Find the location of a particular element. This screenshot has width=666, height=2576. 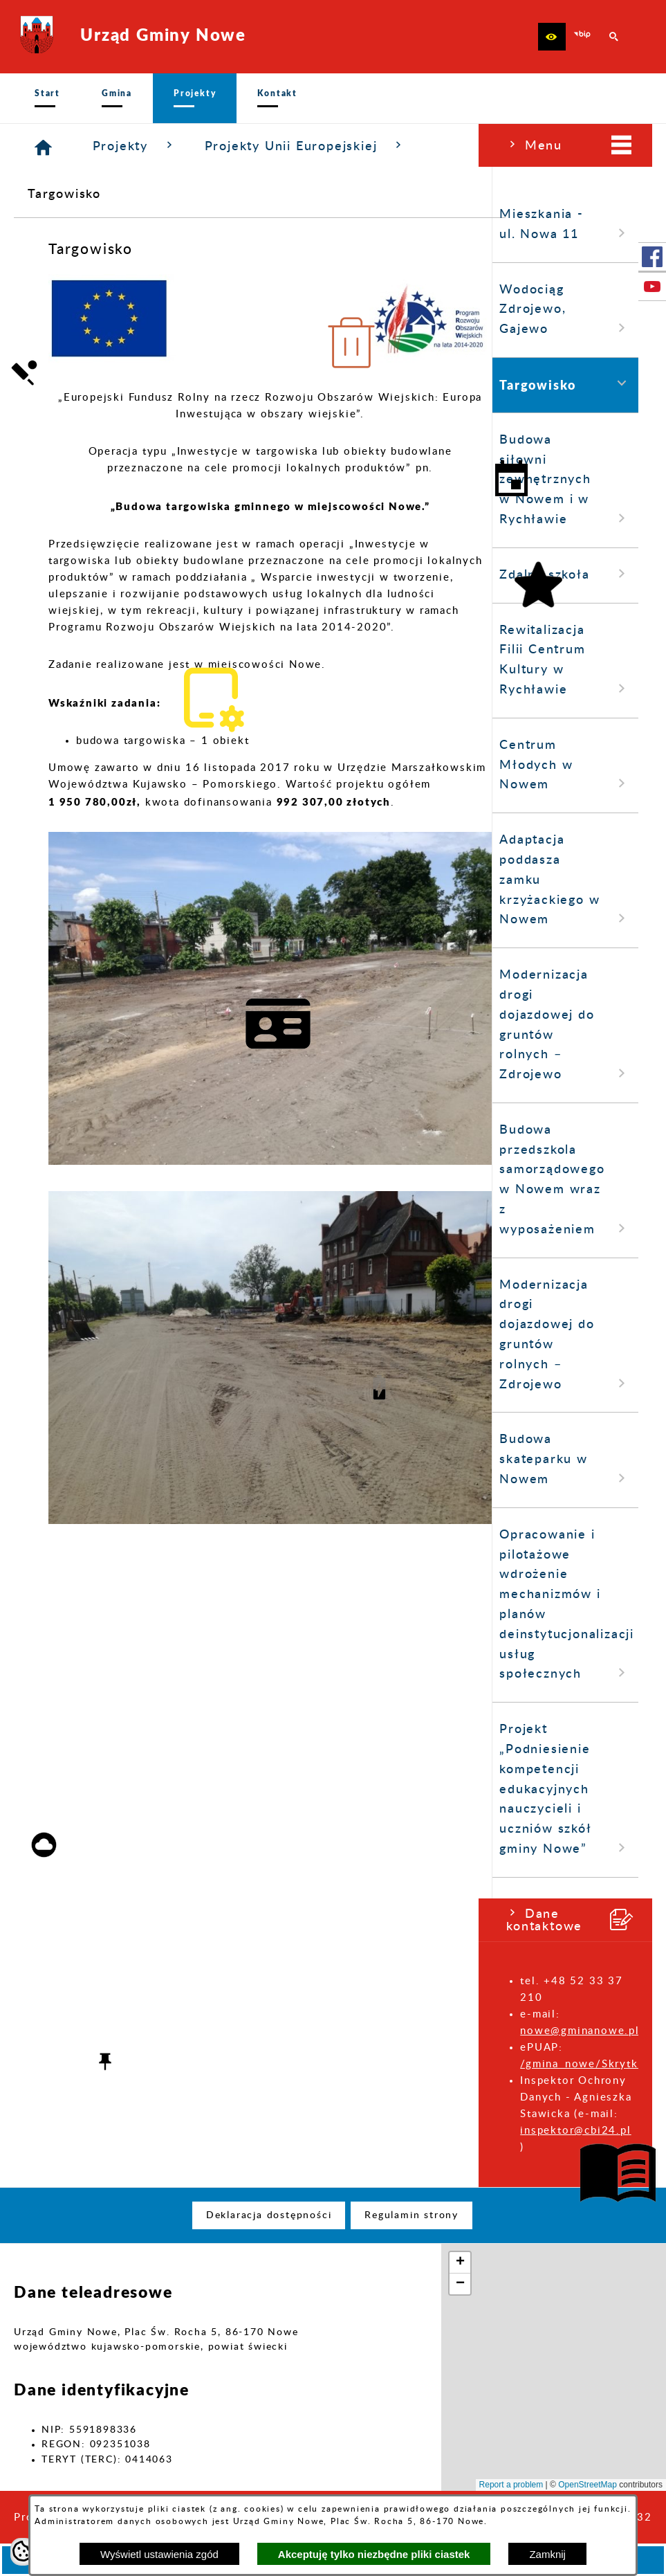

view your profile or identity information is located at coordinates (278, 1024).